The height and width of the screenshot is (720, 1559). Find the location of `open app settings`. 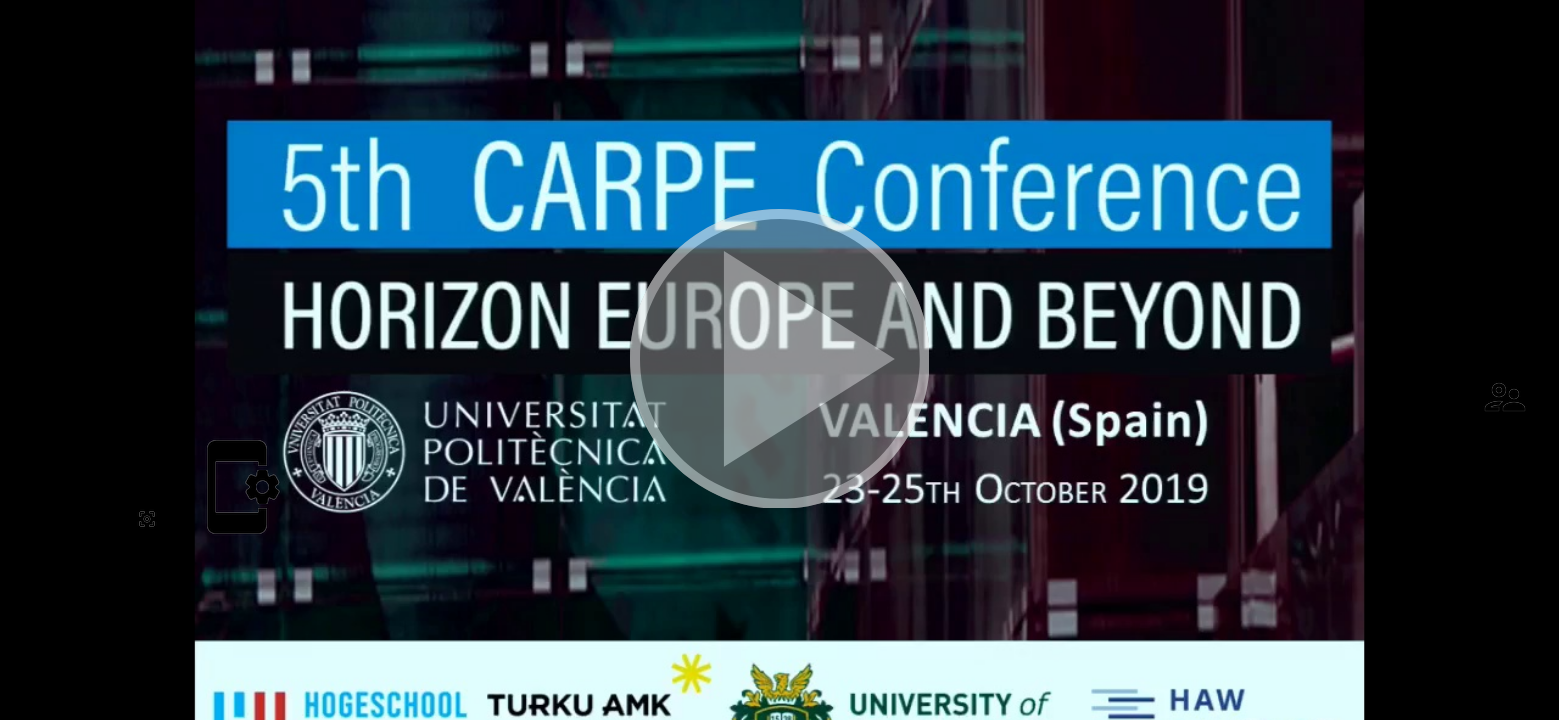

open app settings is located at coordinates (237, 487).